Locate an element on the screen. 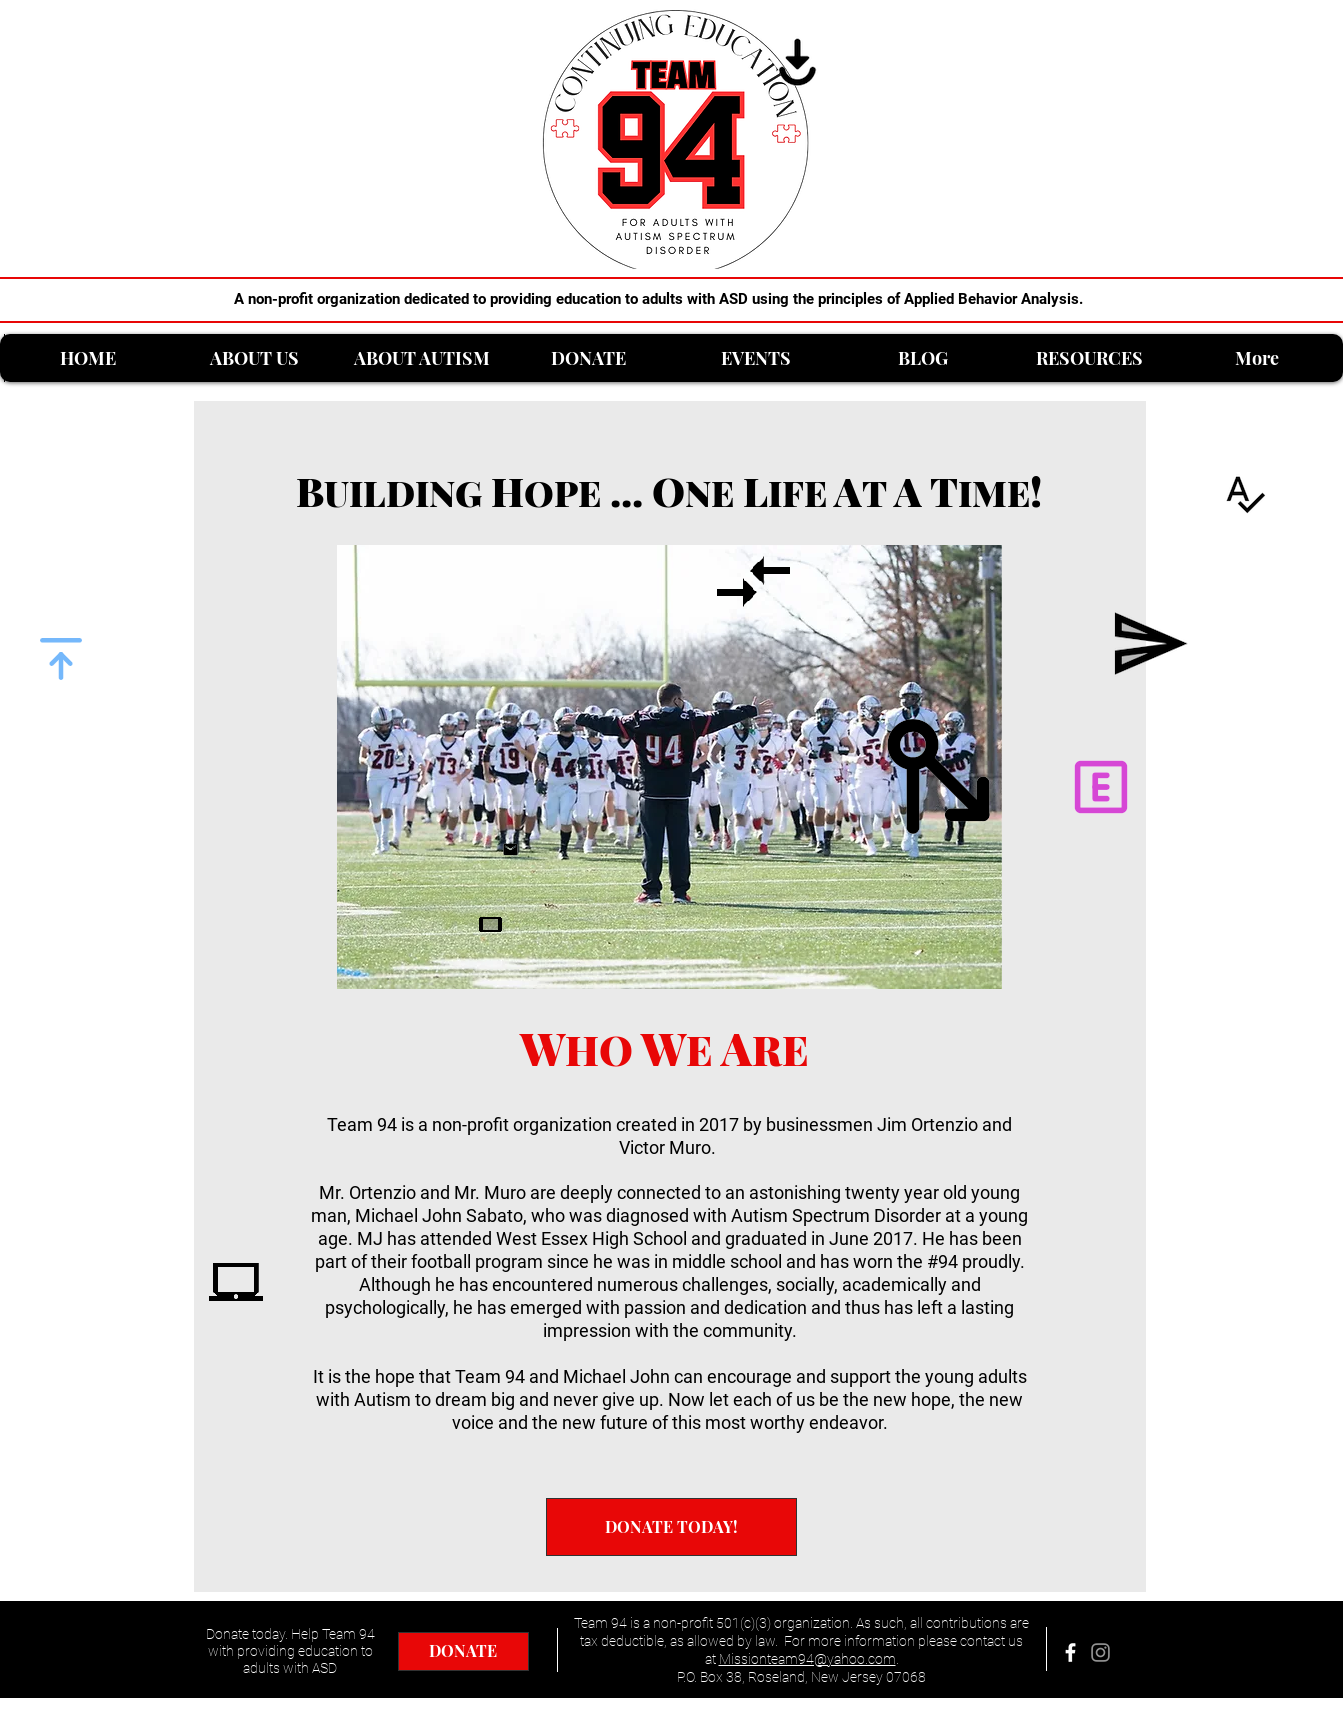 The image size is (1343, 1710). check spelling and grammar is located at coordinates (1244, 493).